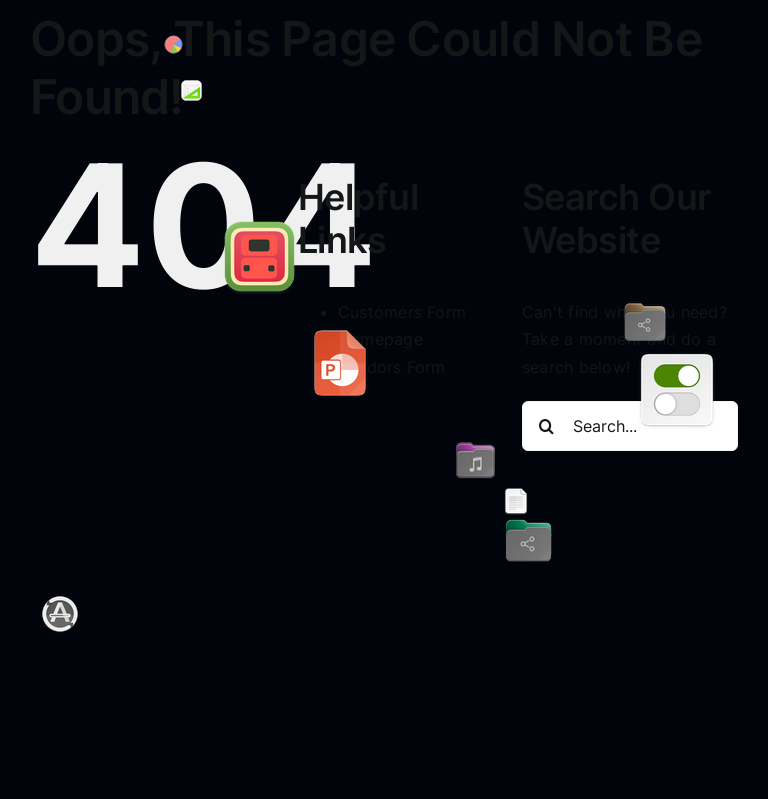  Describe the element at coordinates (191, 90) in the screenshot. I see `open glade interface designer` at that location.